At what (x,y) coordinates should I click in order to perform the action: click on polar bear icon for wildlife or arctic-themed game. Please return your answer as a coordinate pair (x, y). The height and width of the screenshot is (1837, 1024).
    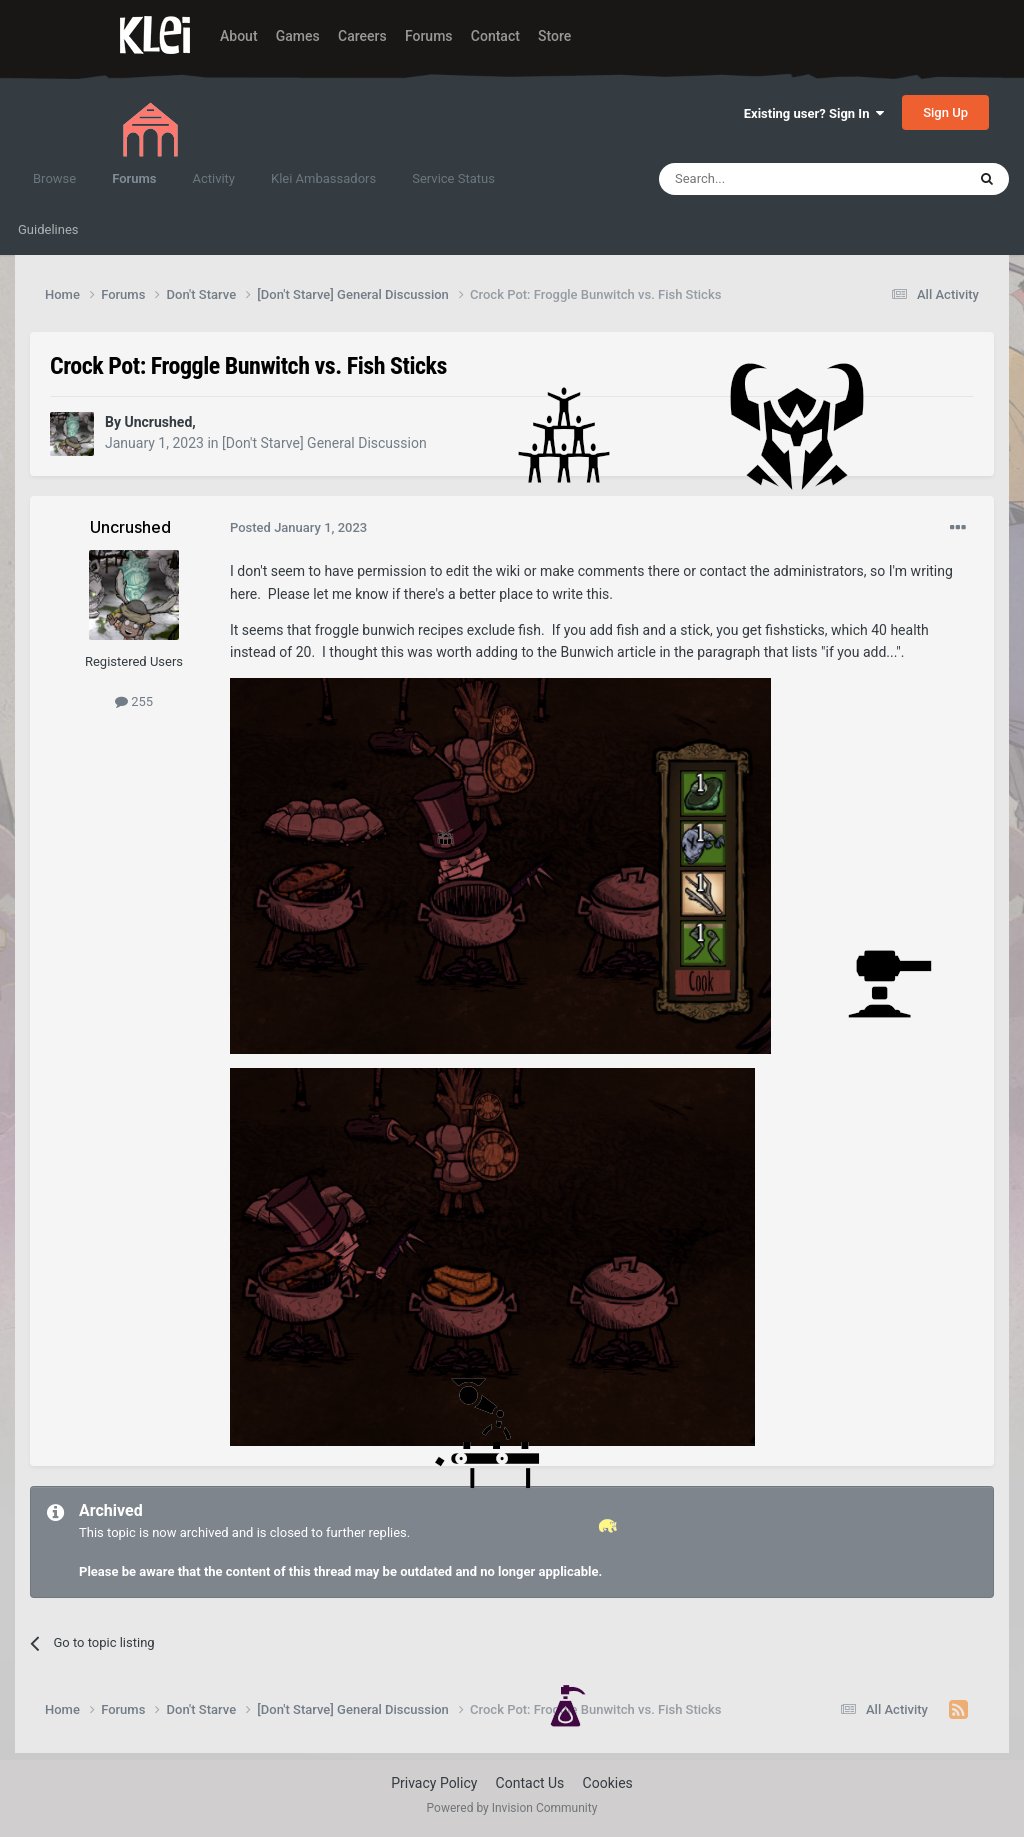
    Looking at the image, I should click on (608, 1526).